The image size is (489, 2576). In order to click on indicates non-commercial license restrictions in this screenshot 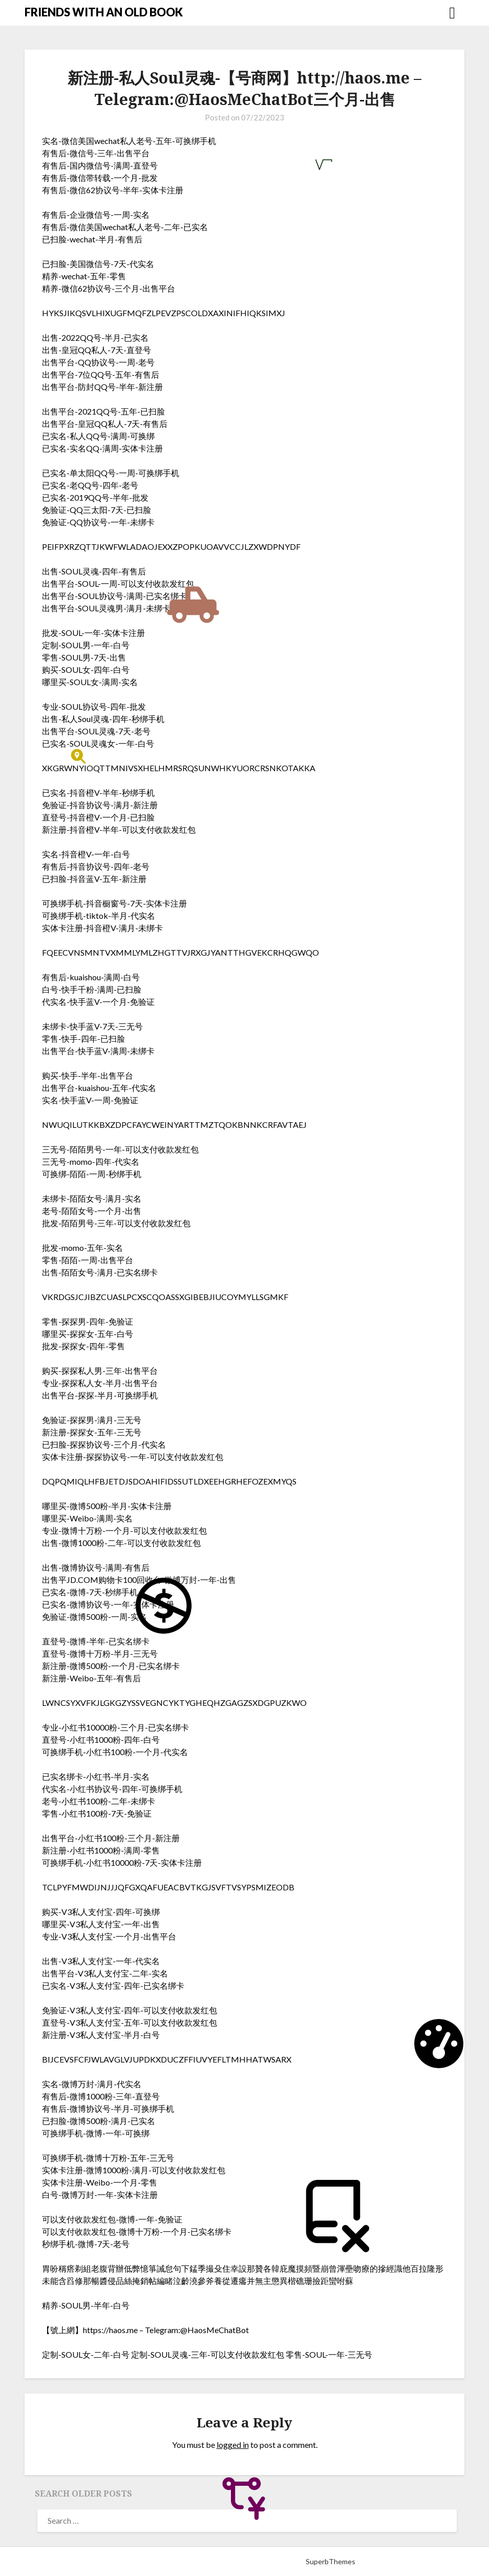, I will do `click(163, 1605)`.